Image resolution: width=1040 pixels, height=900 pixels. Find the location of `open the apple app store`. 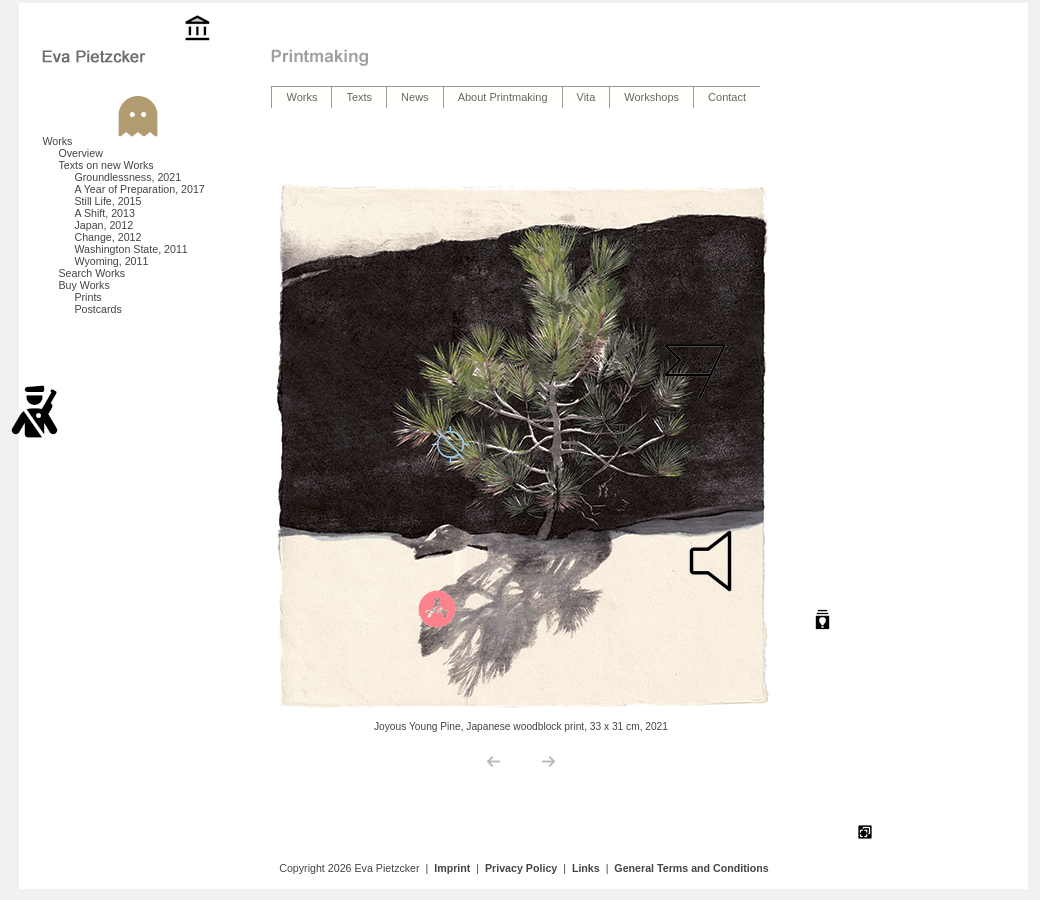

open the apple app store is located at coordinates (437, 609).